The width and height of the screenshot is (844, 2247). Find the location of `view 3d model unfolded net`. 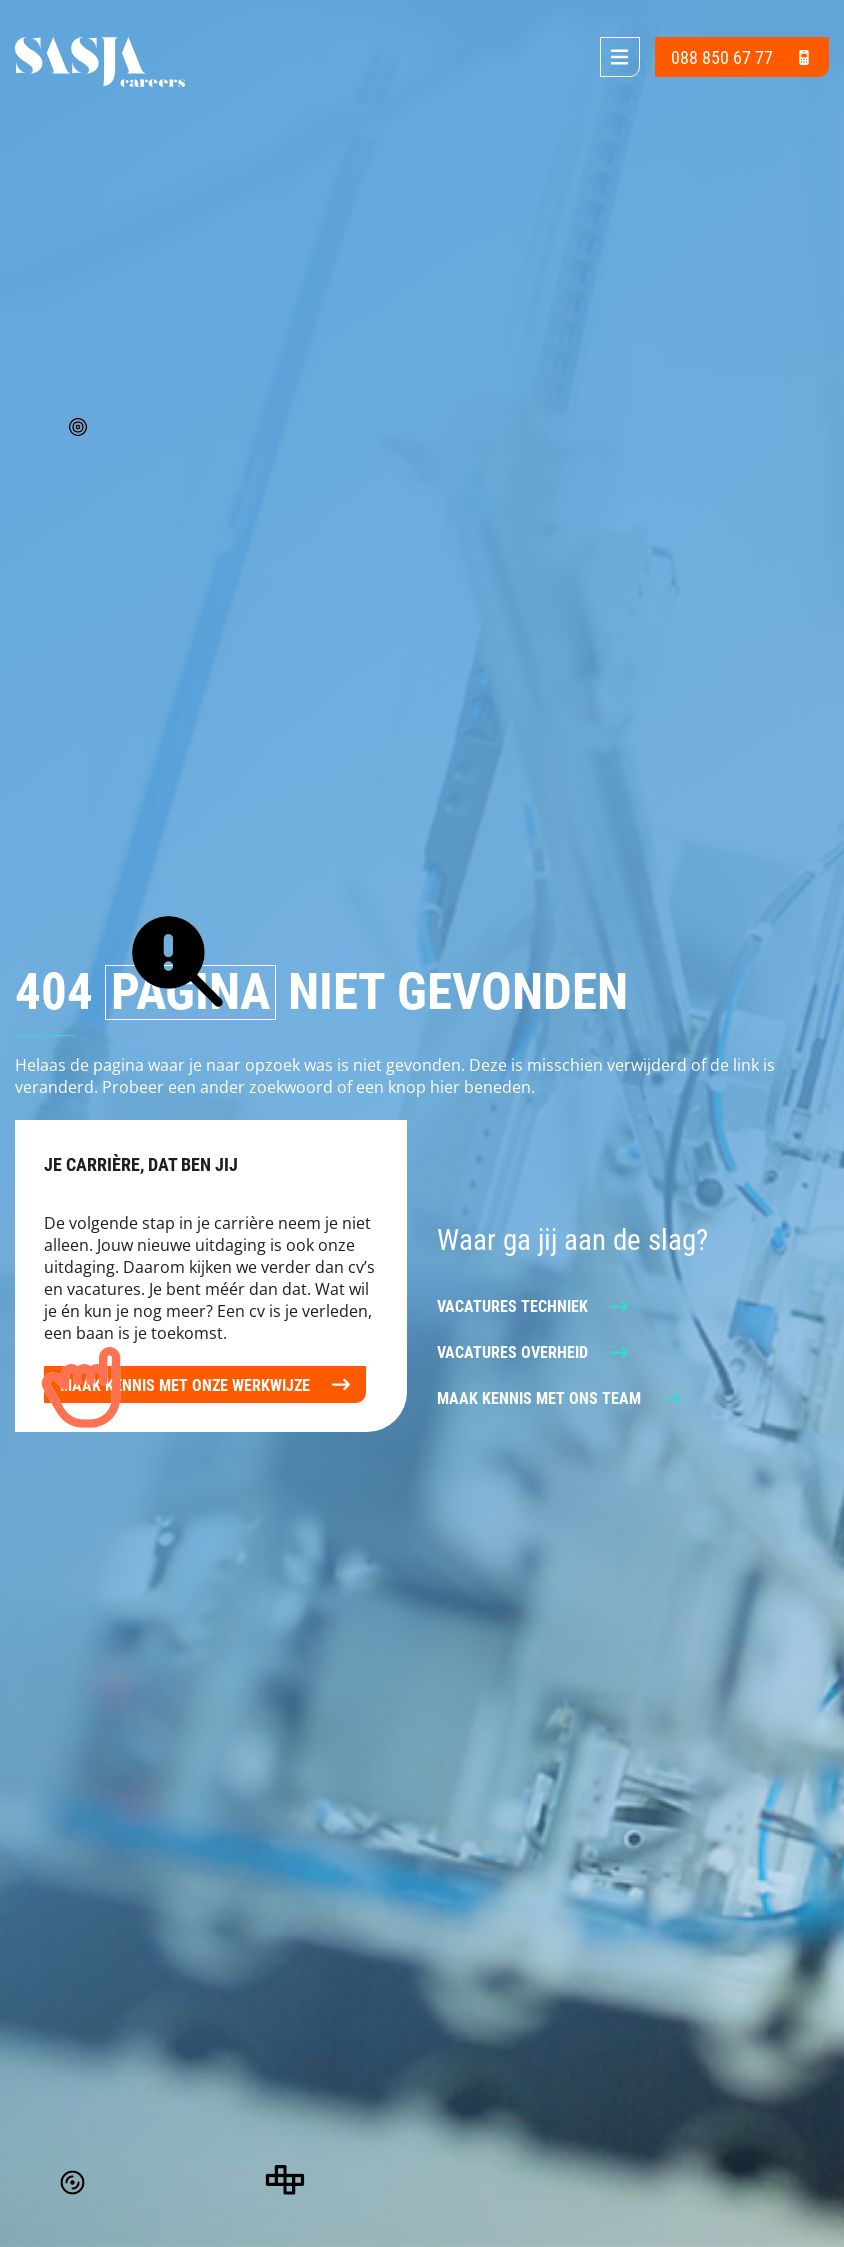

view 3d model unfolded net is located at coordinates (285, 2179).